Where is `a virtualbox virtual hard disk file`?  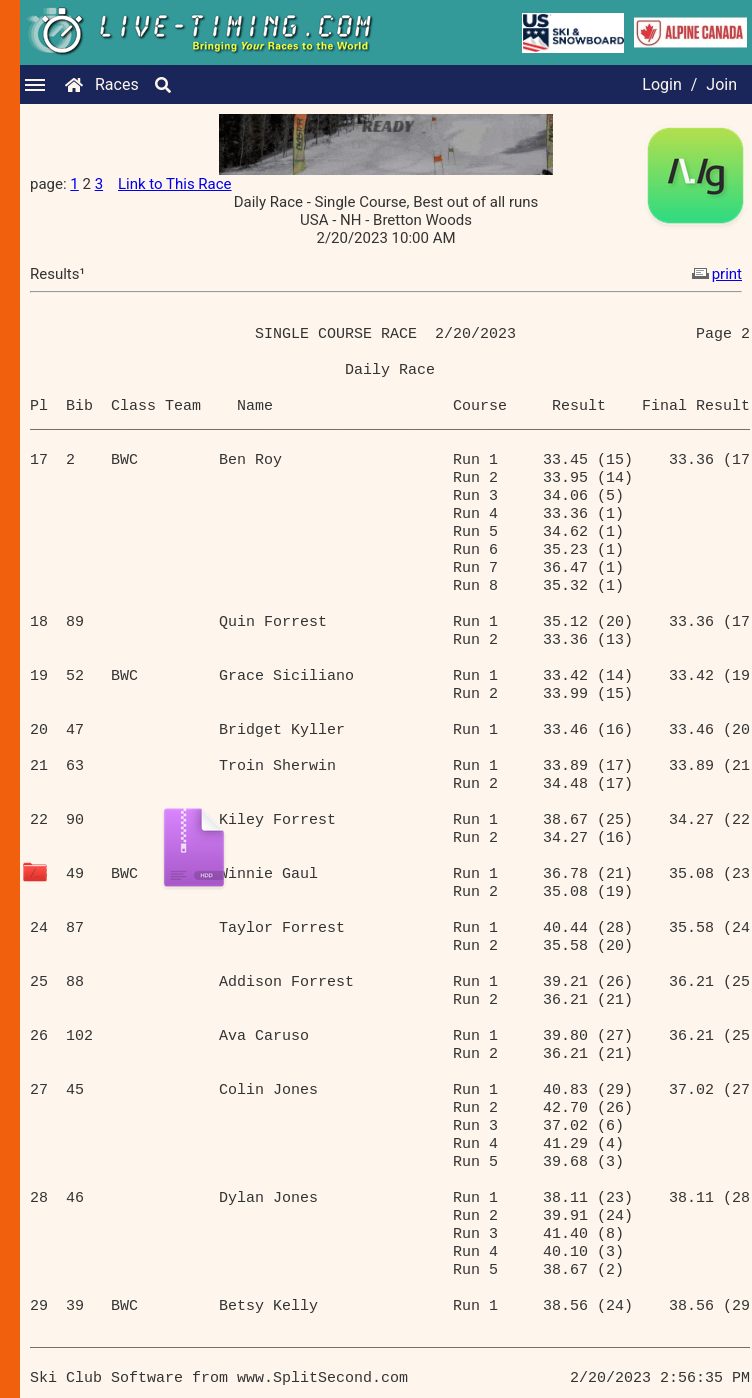 a virtualbox virtual hard disk file is located at coordinates (194, 849).